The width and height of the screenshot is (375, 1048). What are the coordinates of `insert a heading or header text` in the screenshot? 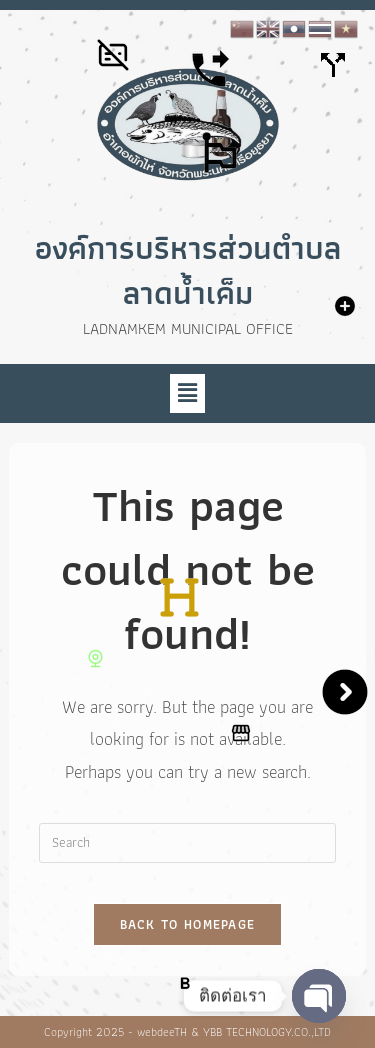 It's located at (179, 597).